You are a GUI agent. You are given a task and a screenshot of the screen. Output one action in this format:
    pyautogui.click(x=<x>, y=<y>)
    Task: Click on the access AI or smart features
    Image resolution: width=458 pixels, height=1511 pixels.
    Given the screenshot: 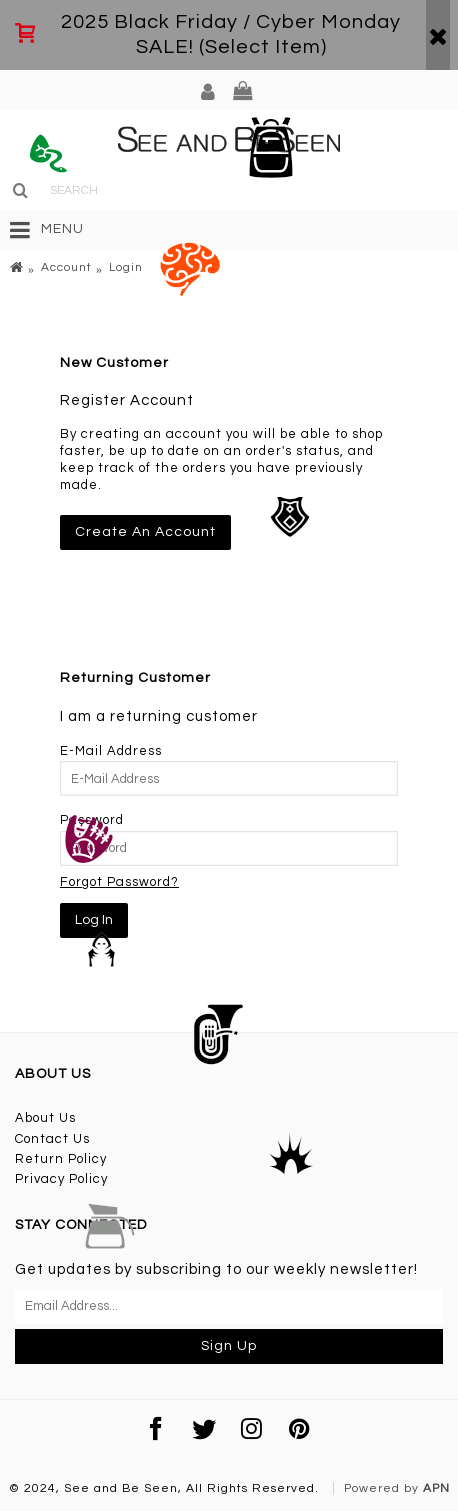 What is the action you would take?
    pyautogui.click(x=190, y=268)
    